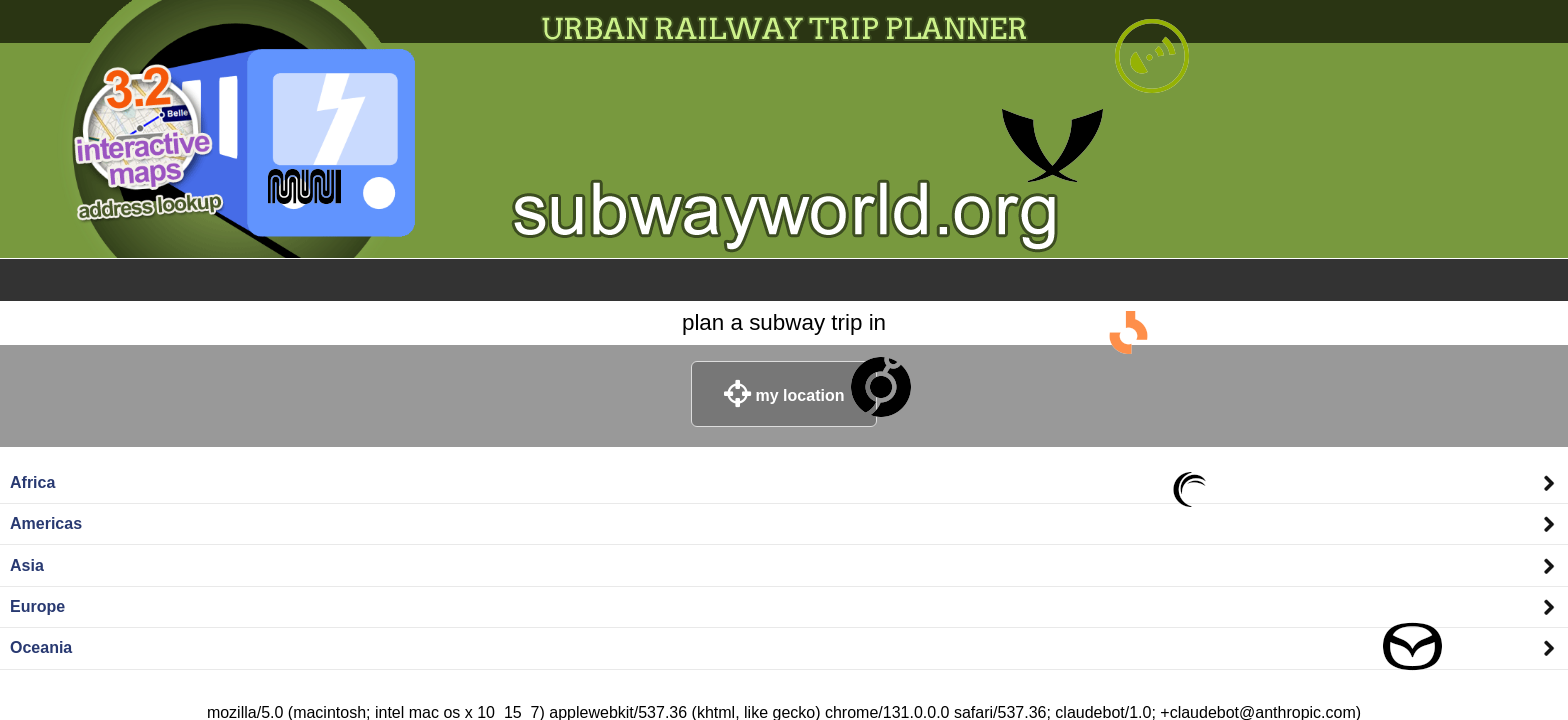 This screenshot has width=1568, height=720. Describe the element at coordinates (1152, 56) in the screenshot. I see `open traccar gps tracking app` at that location.